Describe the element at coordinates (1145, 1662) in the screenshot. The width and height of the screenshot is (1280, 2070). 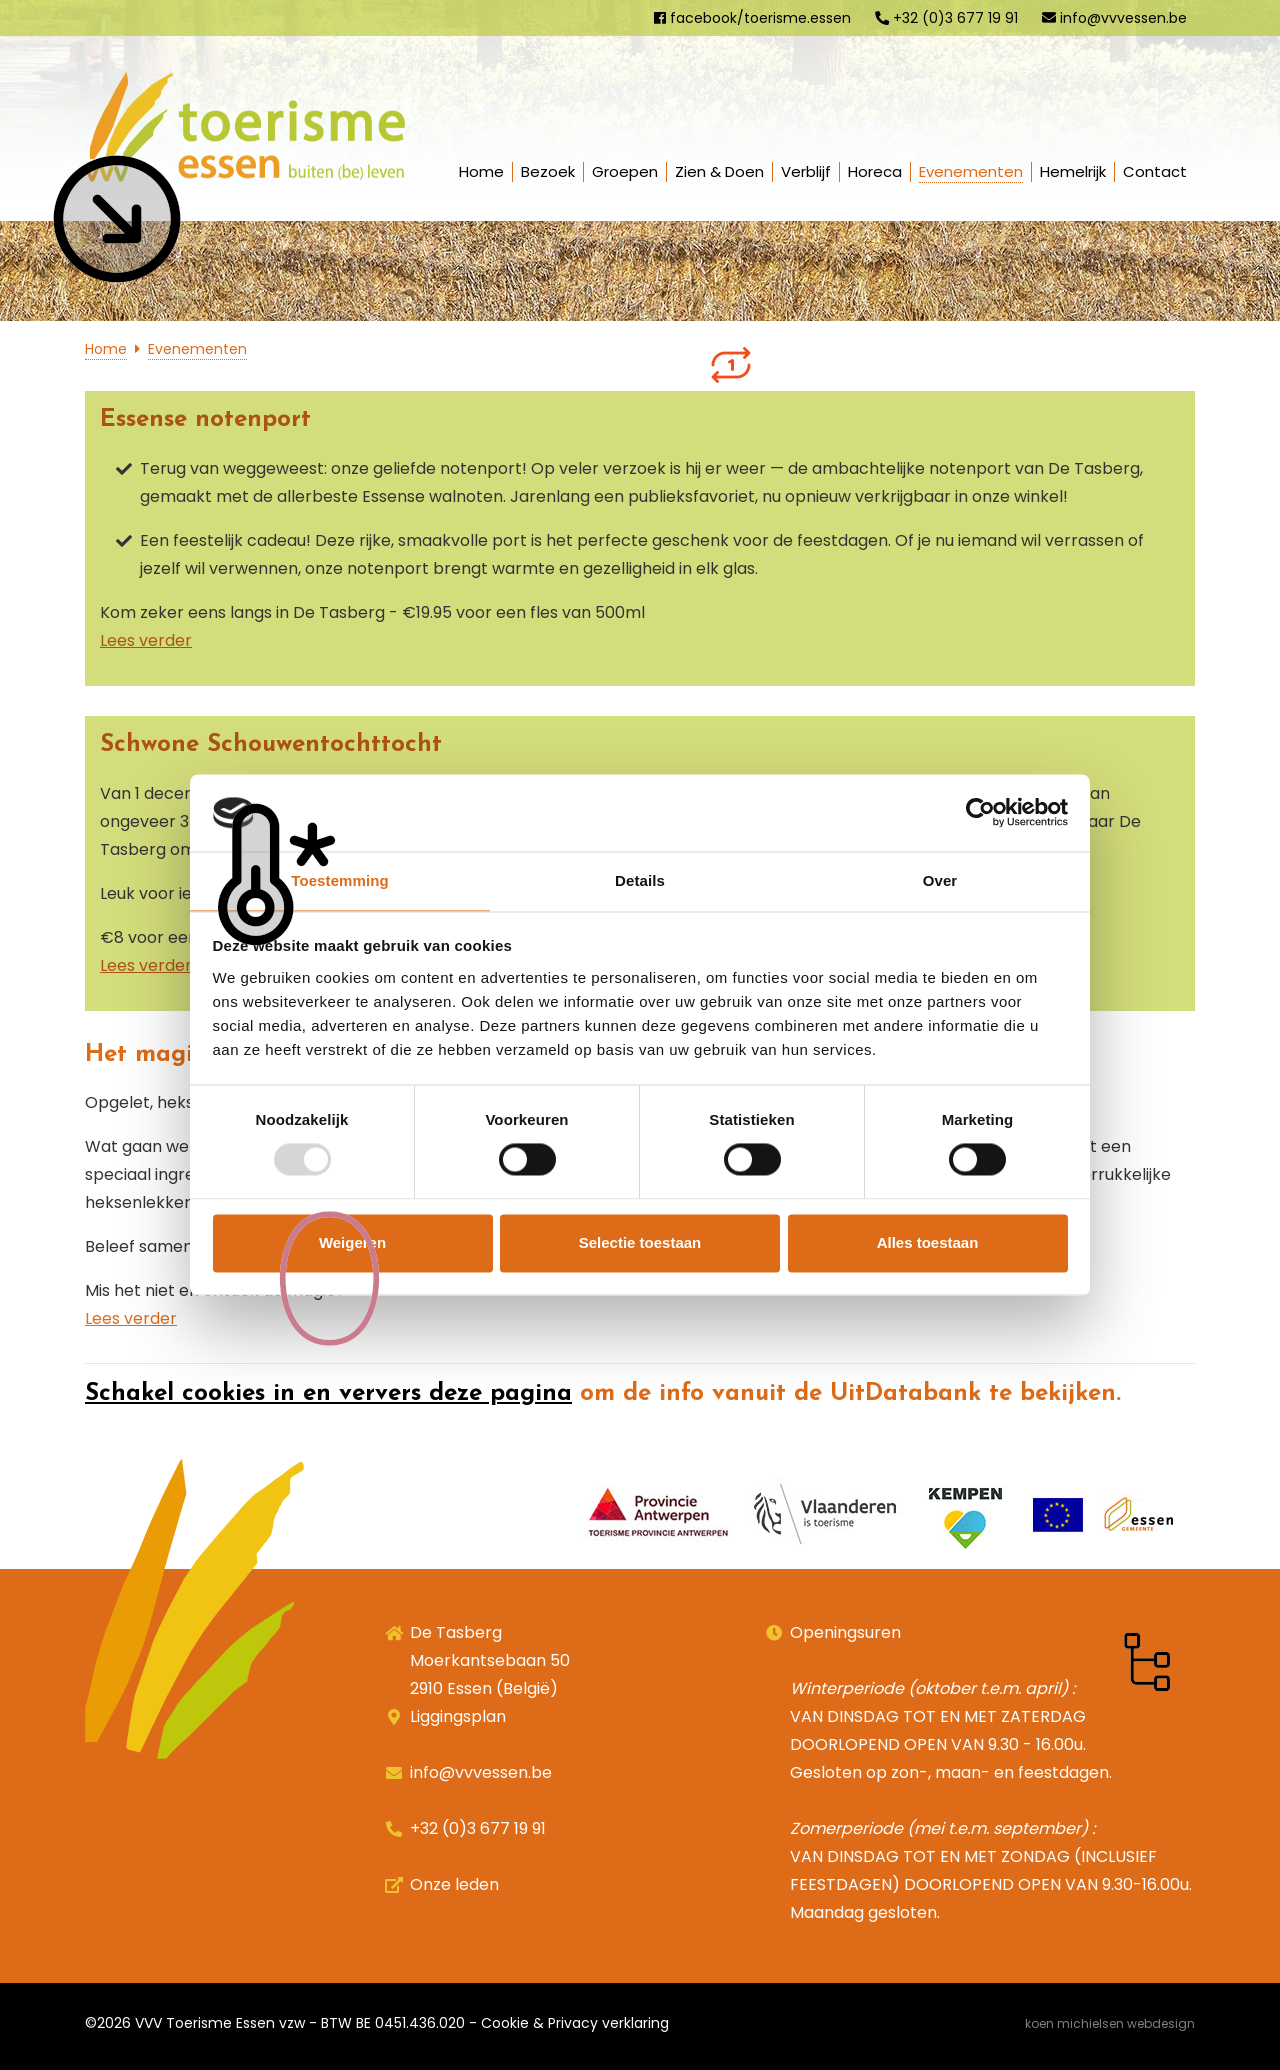
I see `view hierarchical tree structure` at that location.